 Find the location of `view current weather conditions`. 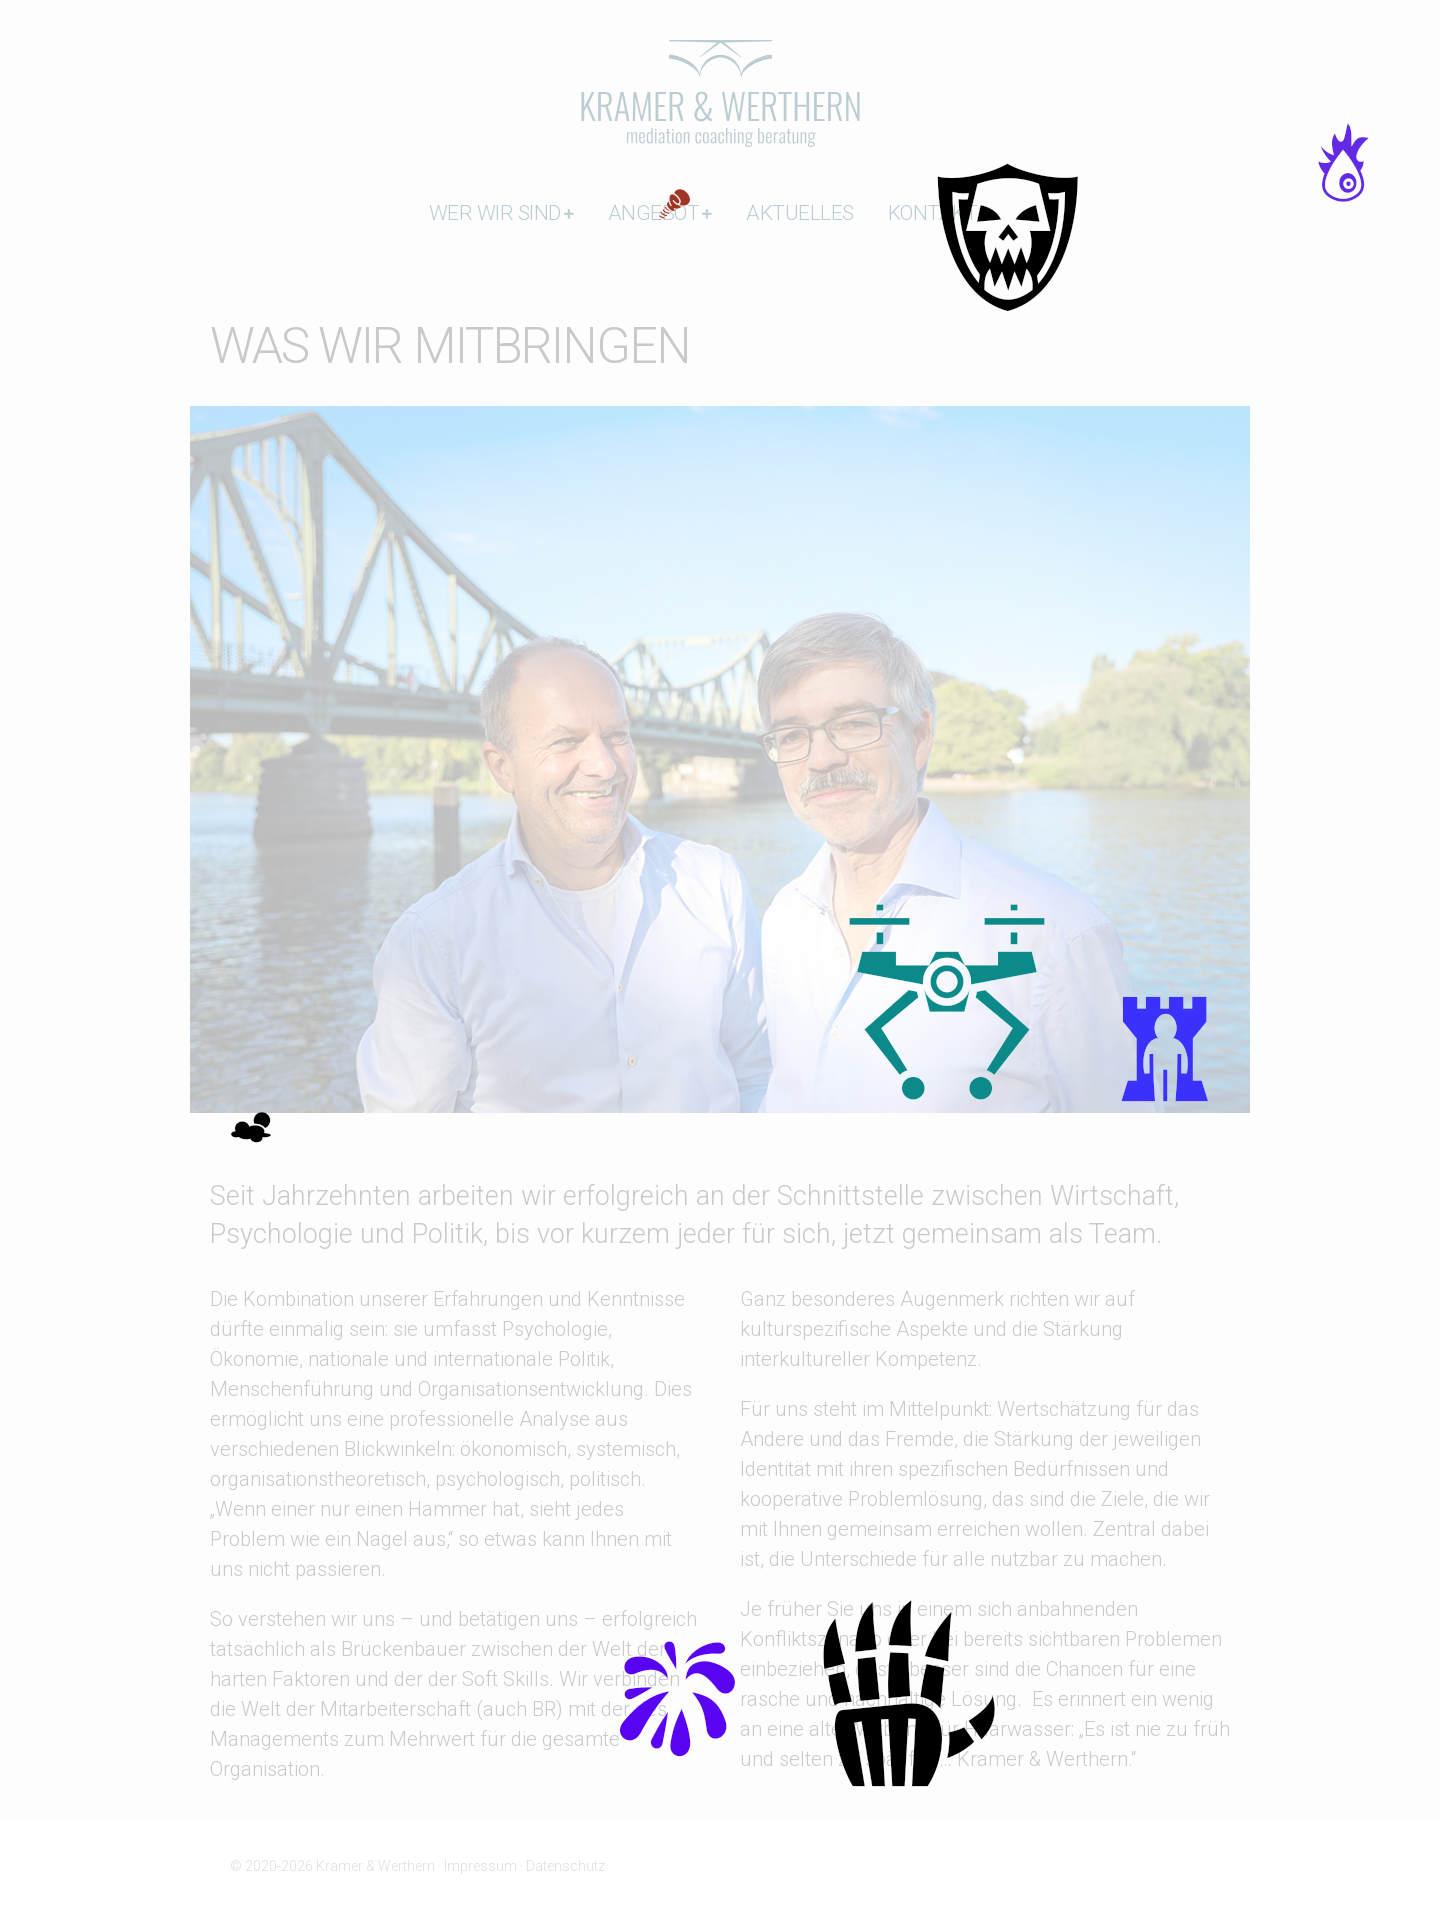

view current weather conditions is located at coordinates (251, 1128).